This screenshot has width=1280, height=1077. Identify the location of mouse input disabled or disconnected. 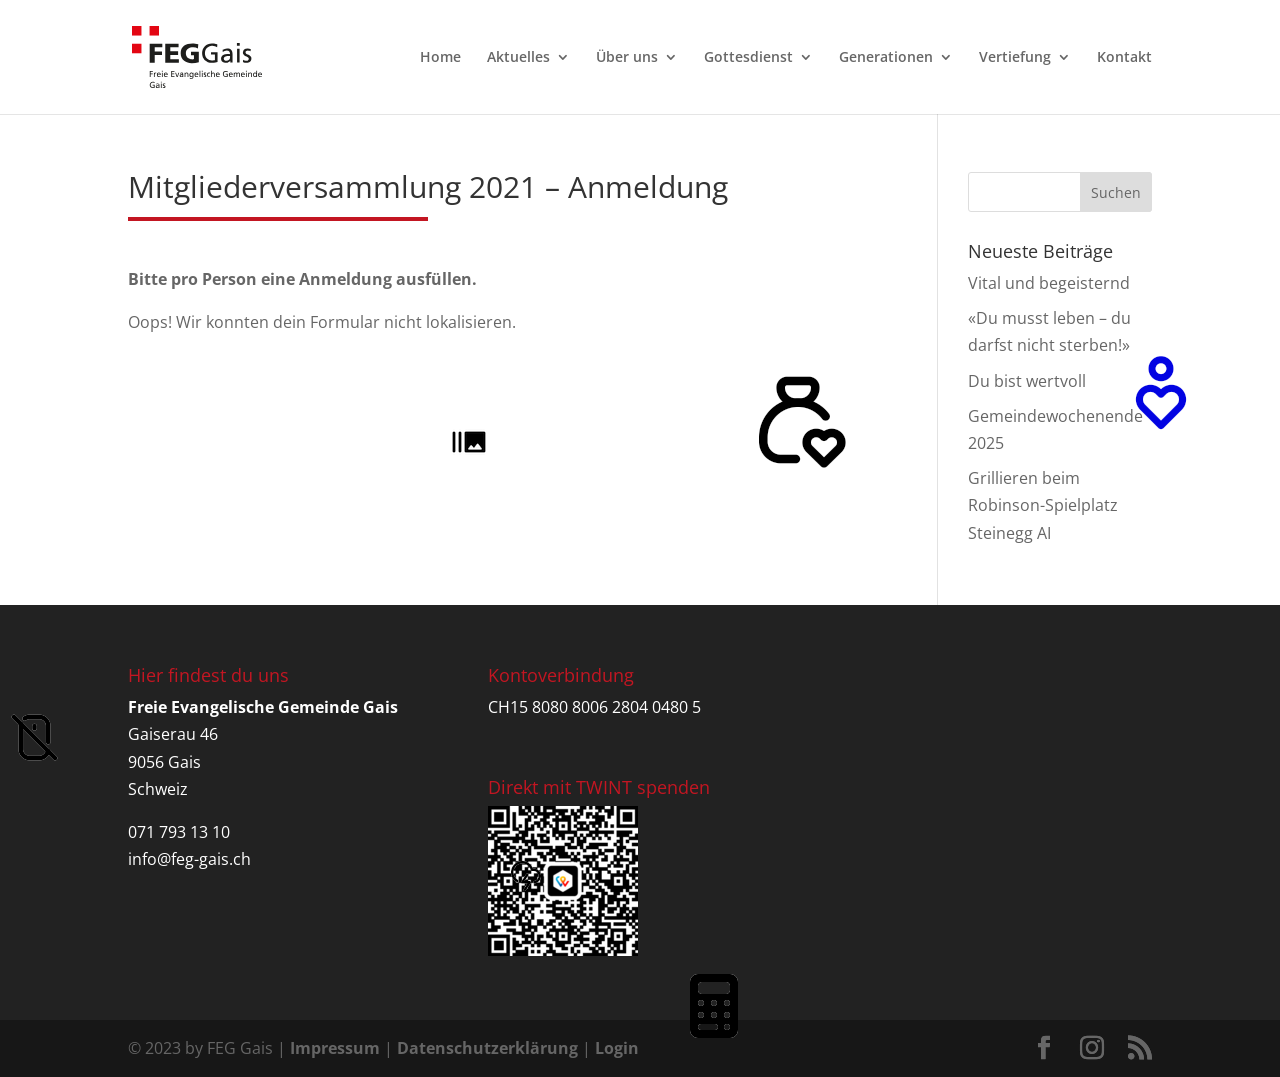
(34, 737).